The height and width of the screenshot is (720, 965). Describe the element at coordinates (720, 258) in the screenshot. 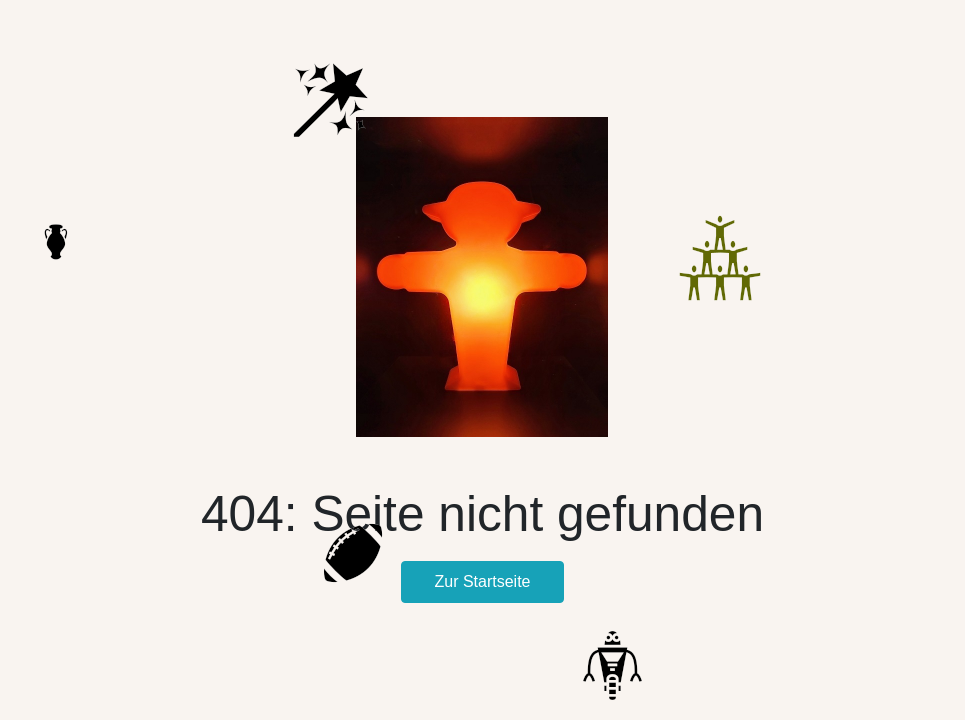

I see `view team hierarchy or organization structure` at that location.